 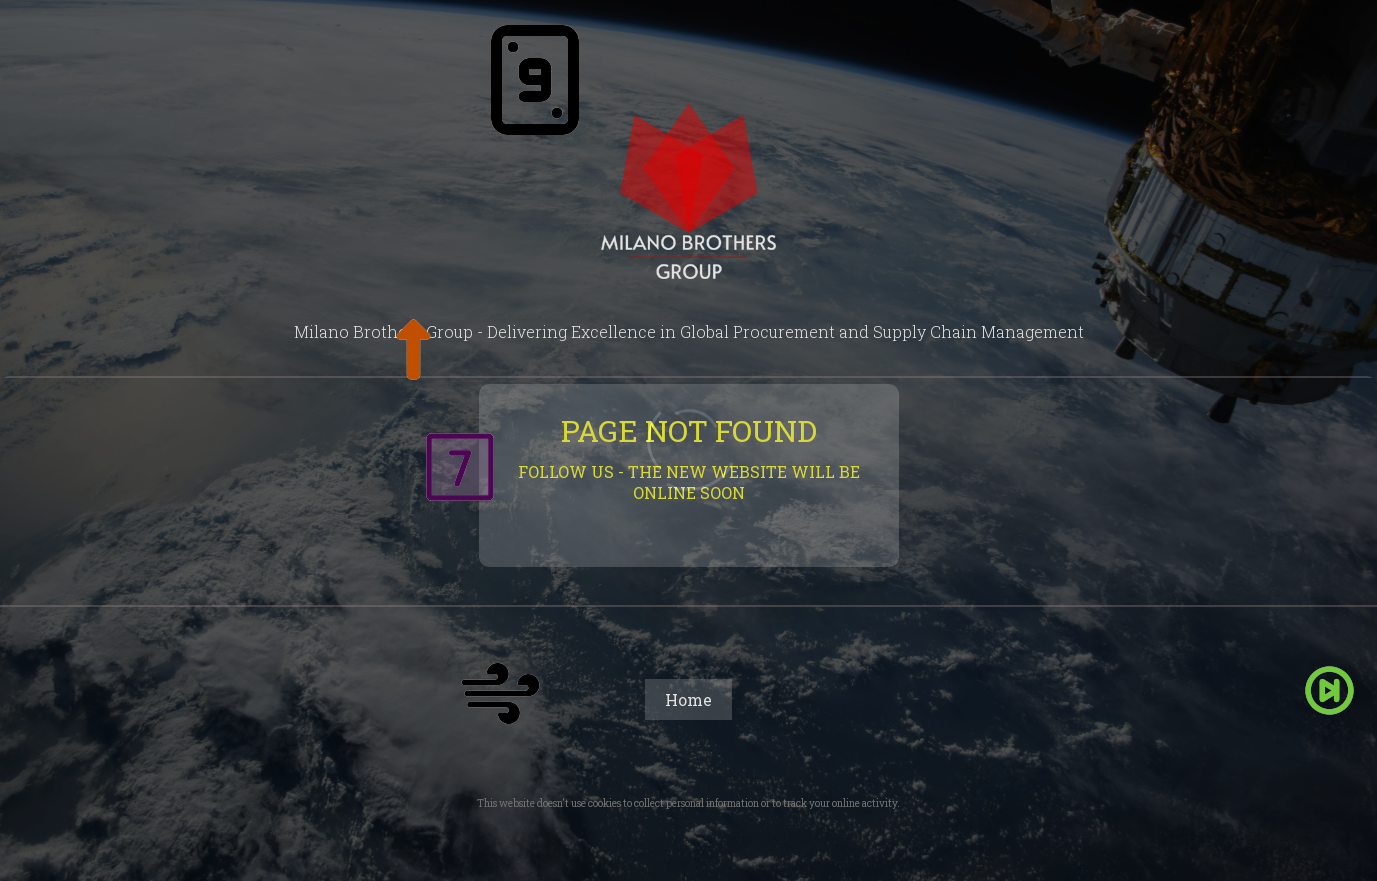 I want to click on play the 9 card in a card game, so click(x=535, y=80).